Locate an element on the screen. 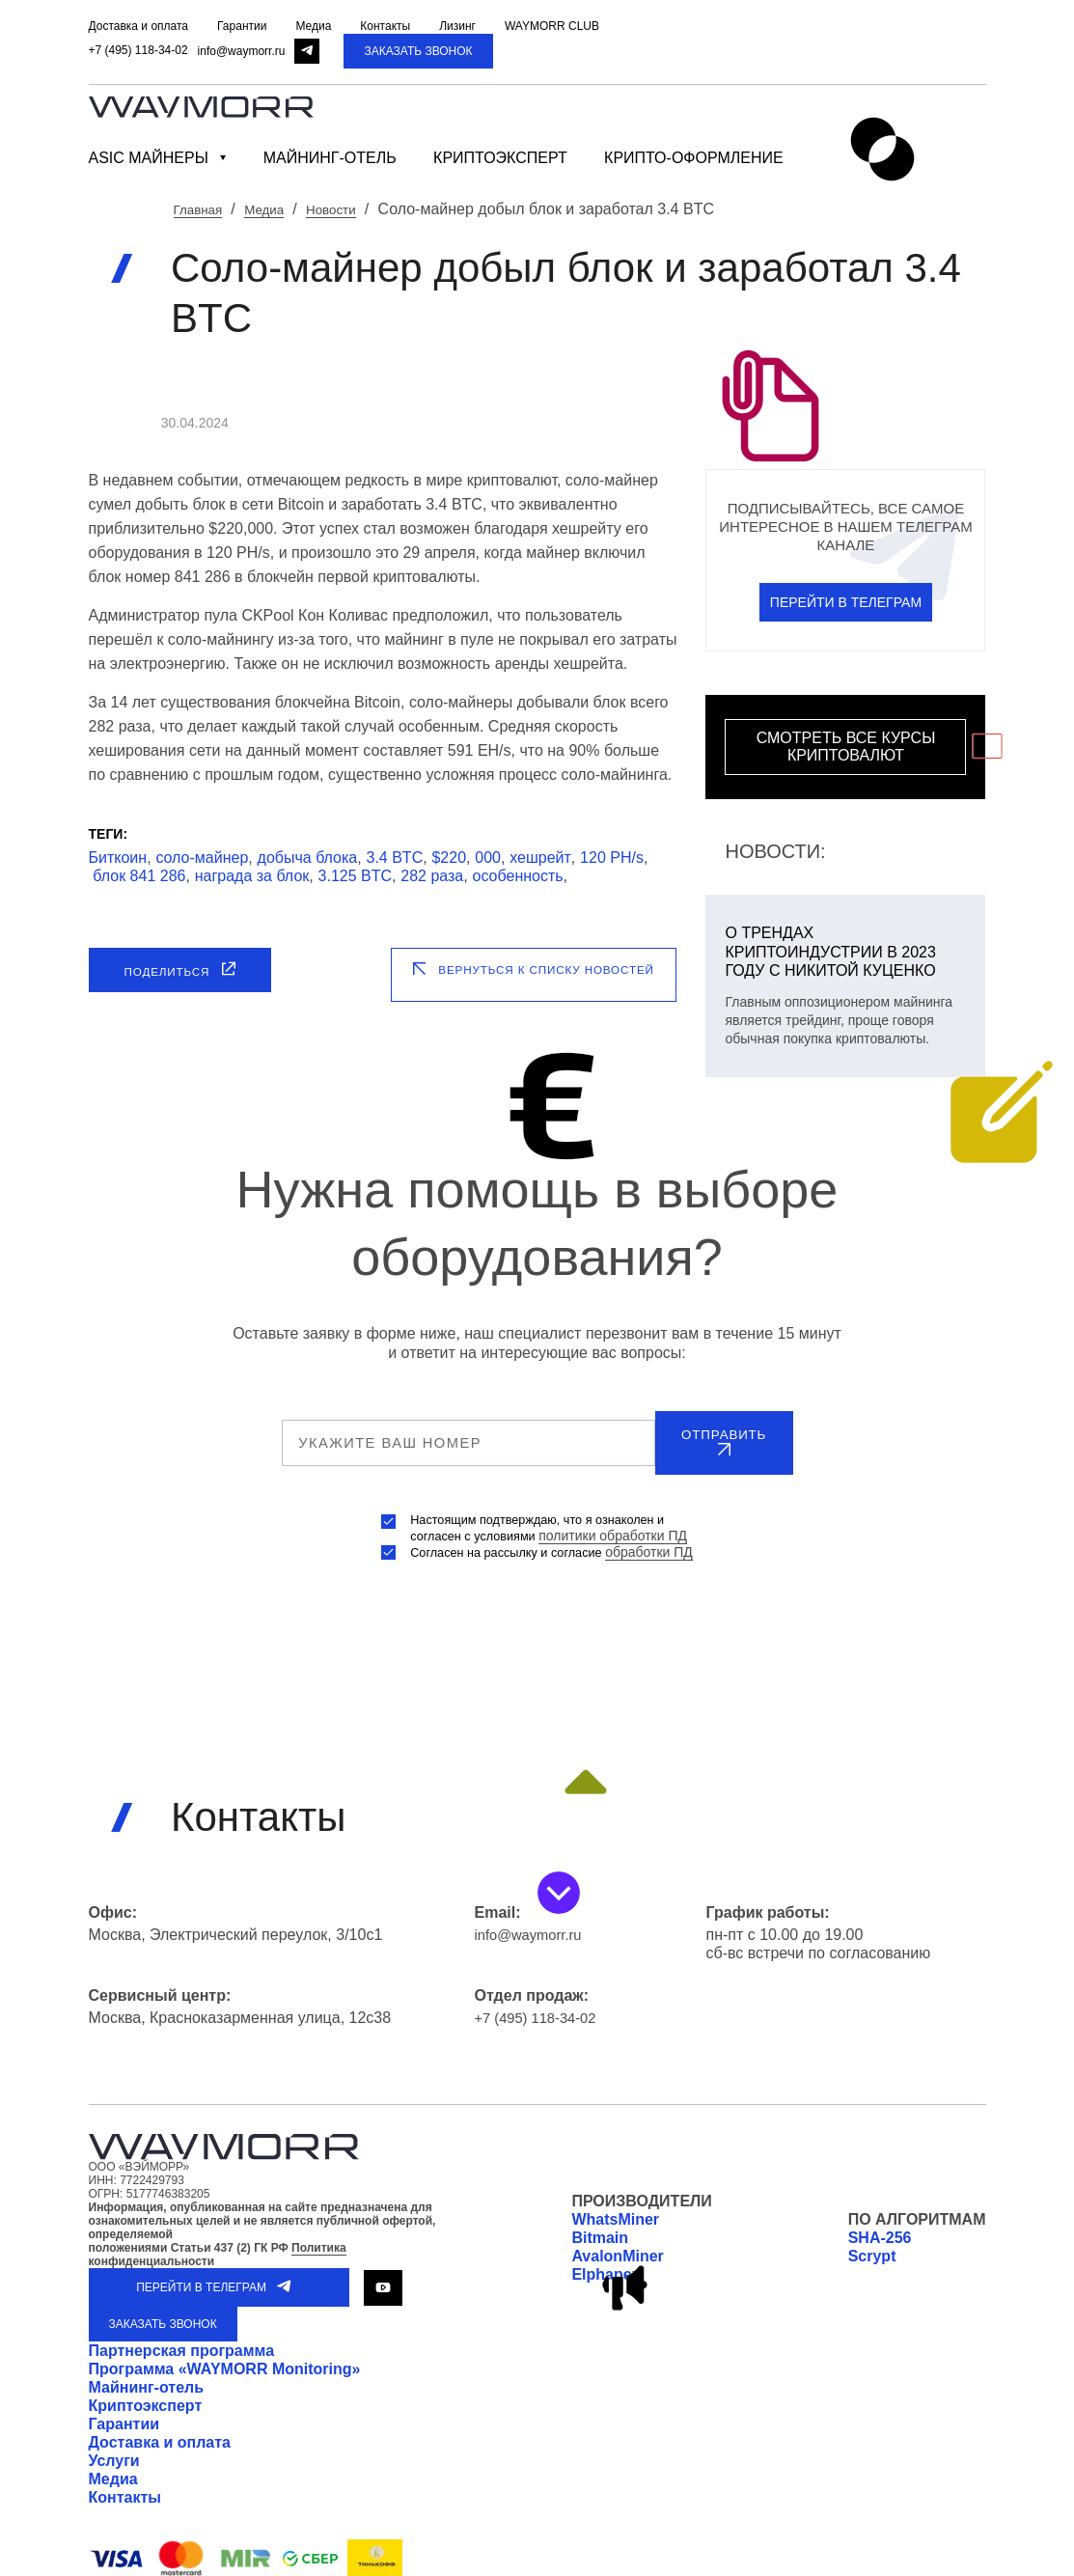 This screenshot has height=2576, width=1074. view prices in euros is located at coordinates (552, 1106).